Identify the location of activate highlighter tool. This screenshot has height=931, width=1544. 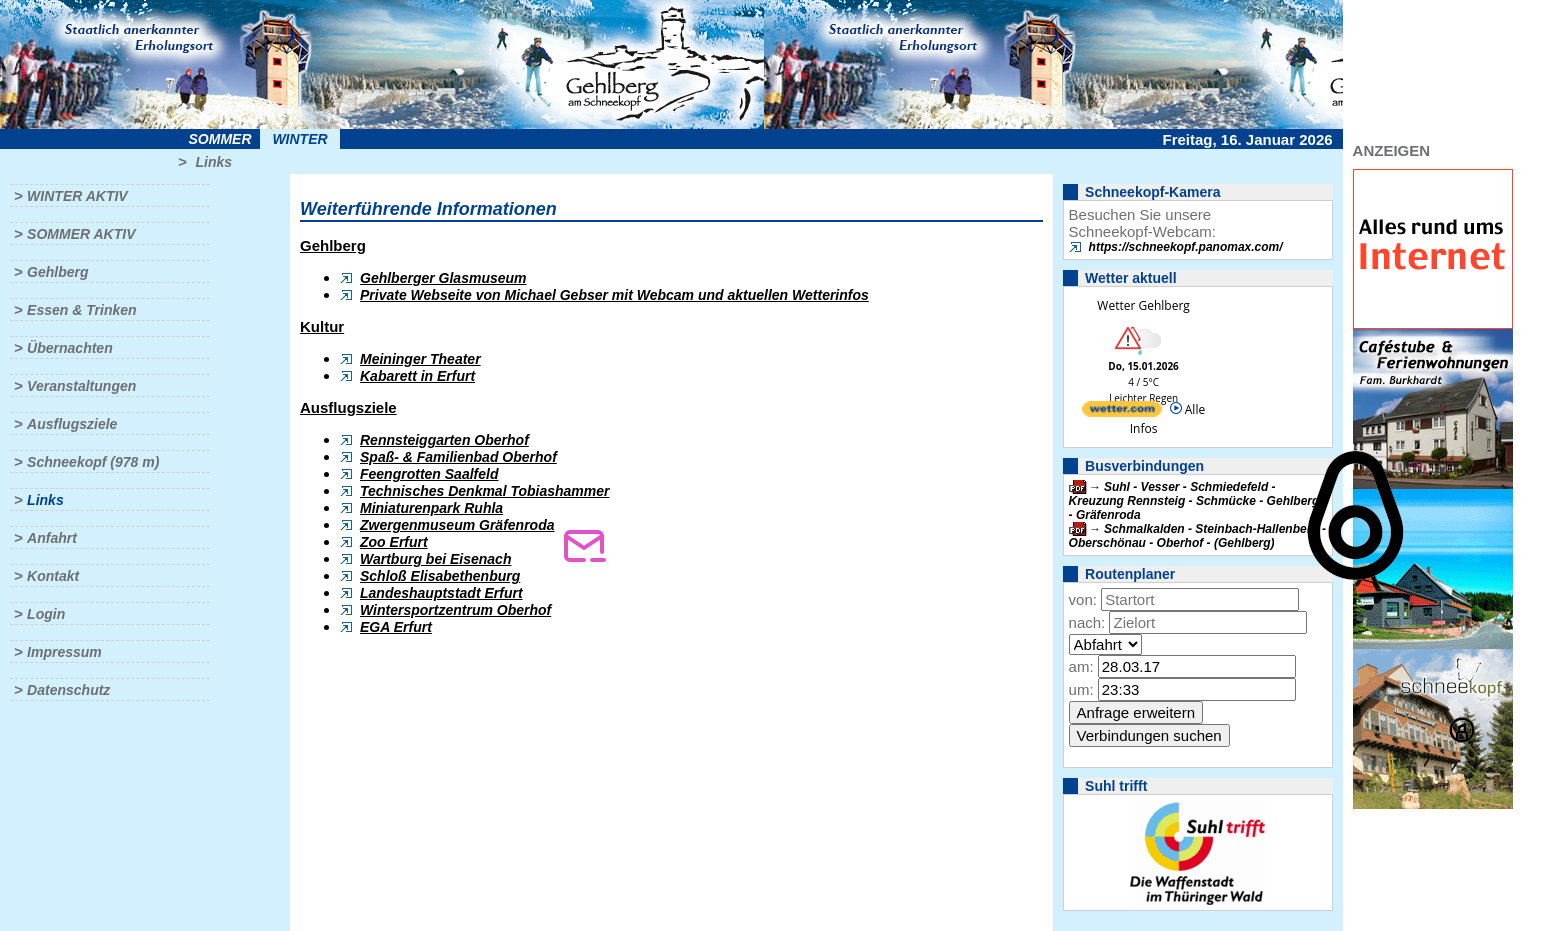
(1462, 730).